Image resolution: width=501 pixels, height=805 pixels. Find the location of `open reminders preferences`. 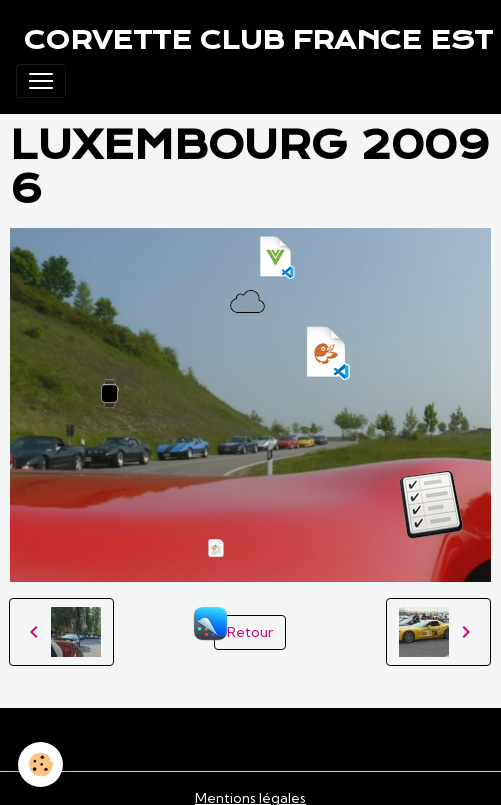

open reminders preferences is located at coordinates (432, 505).